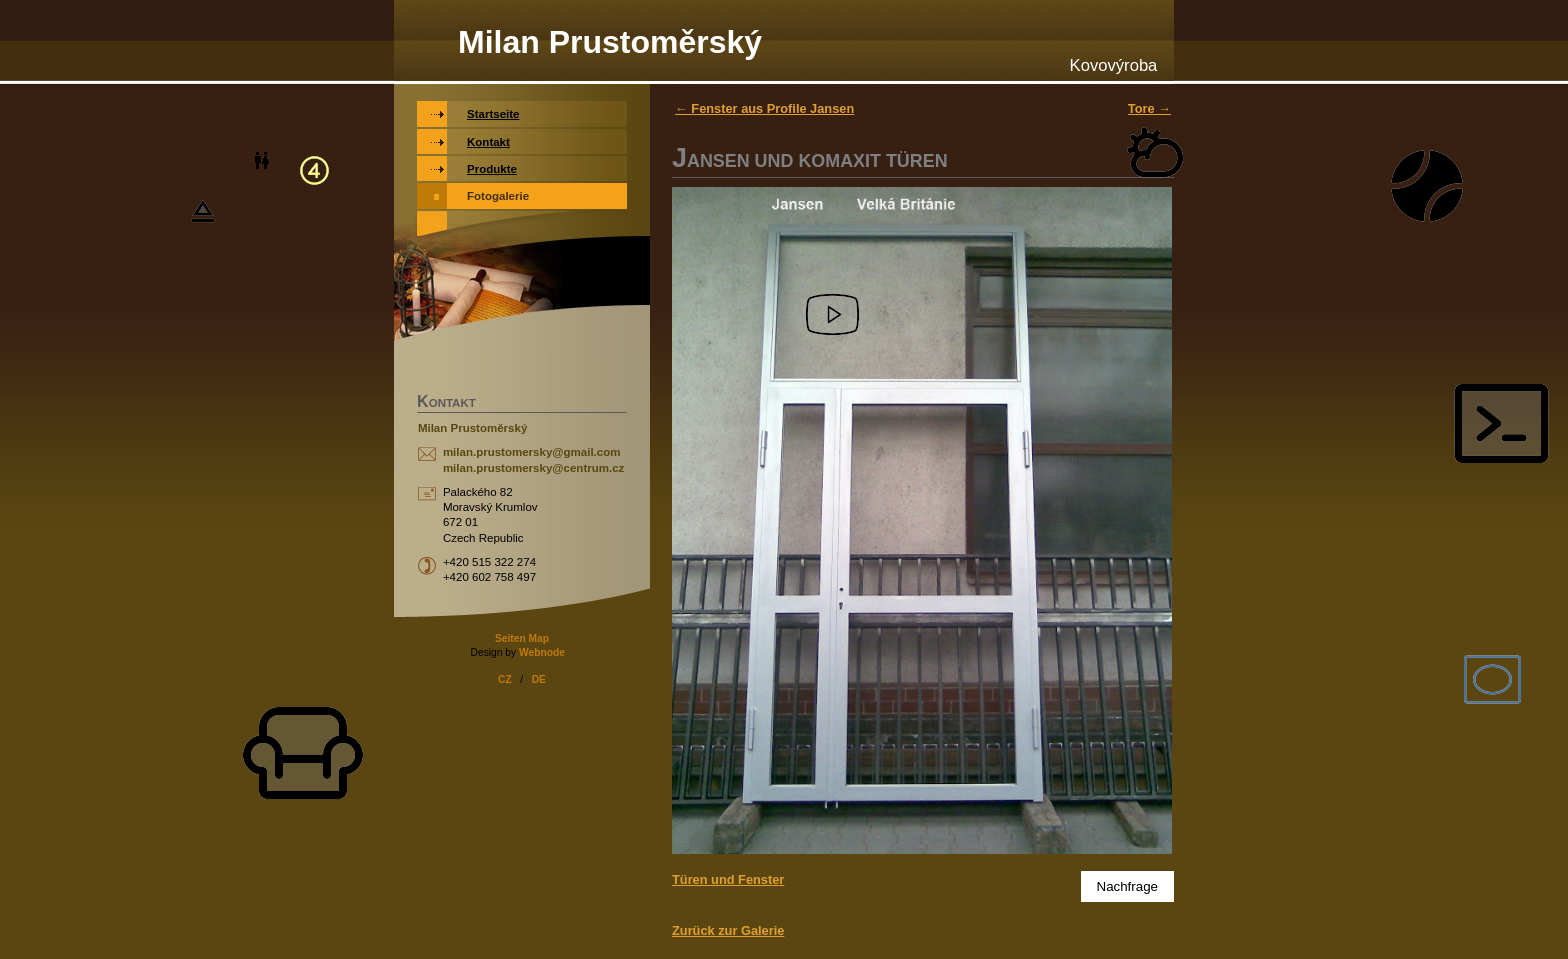  What do you see at coordinates (314, 170) in the screenshot?
I see `indicates step four in a multi-step process` at bounding box center [314, 170].